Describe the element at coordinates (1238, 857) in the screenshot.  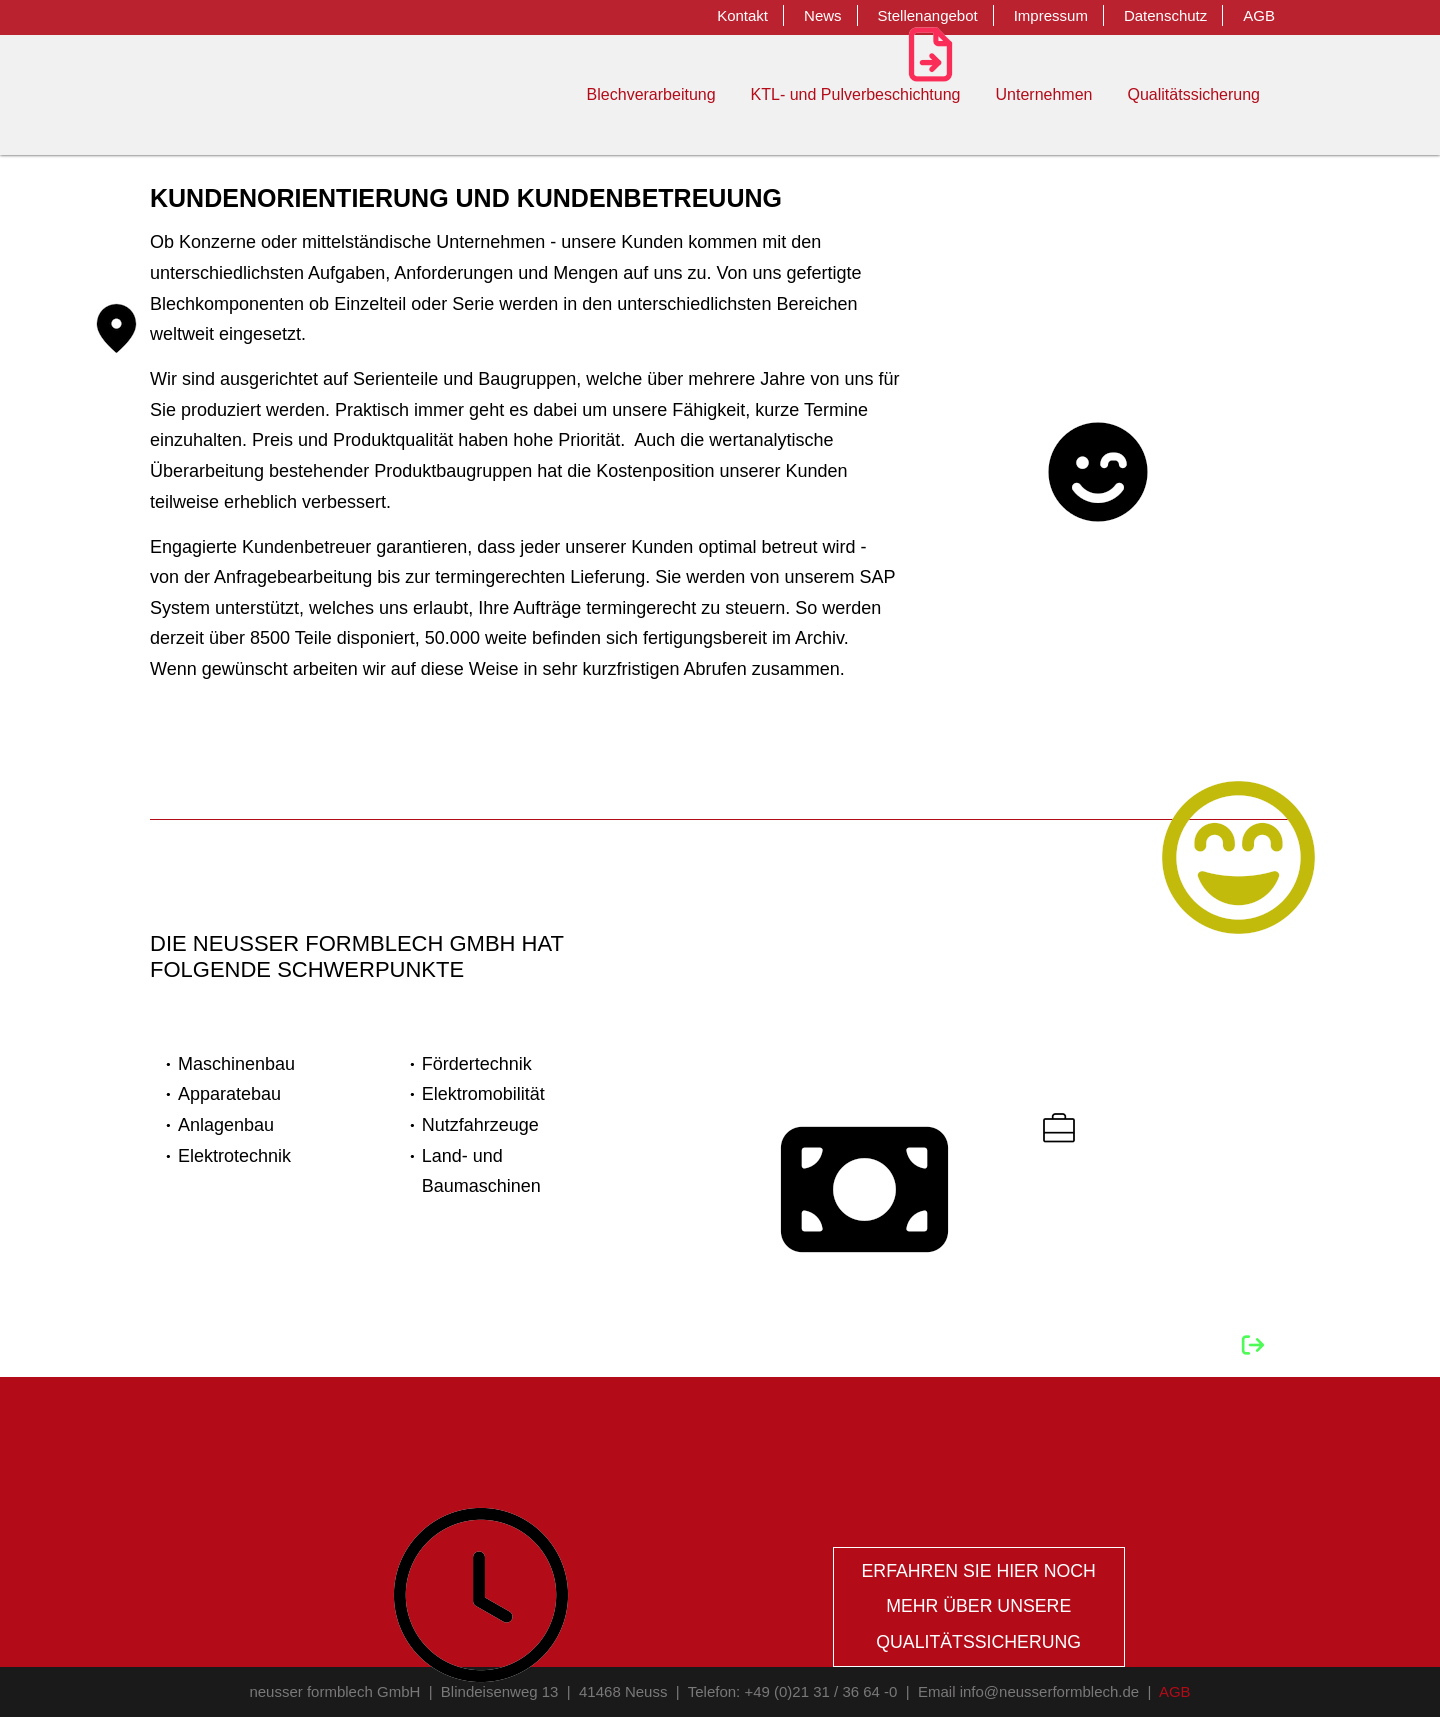
I see `add a happy reaction or emoji` at that location.